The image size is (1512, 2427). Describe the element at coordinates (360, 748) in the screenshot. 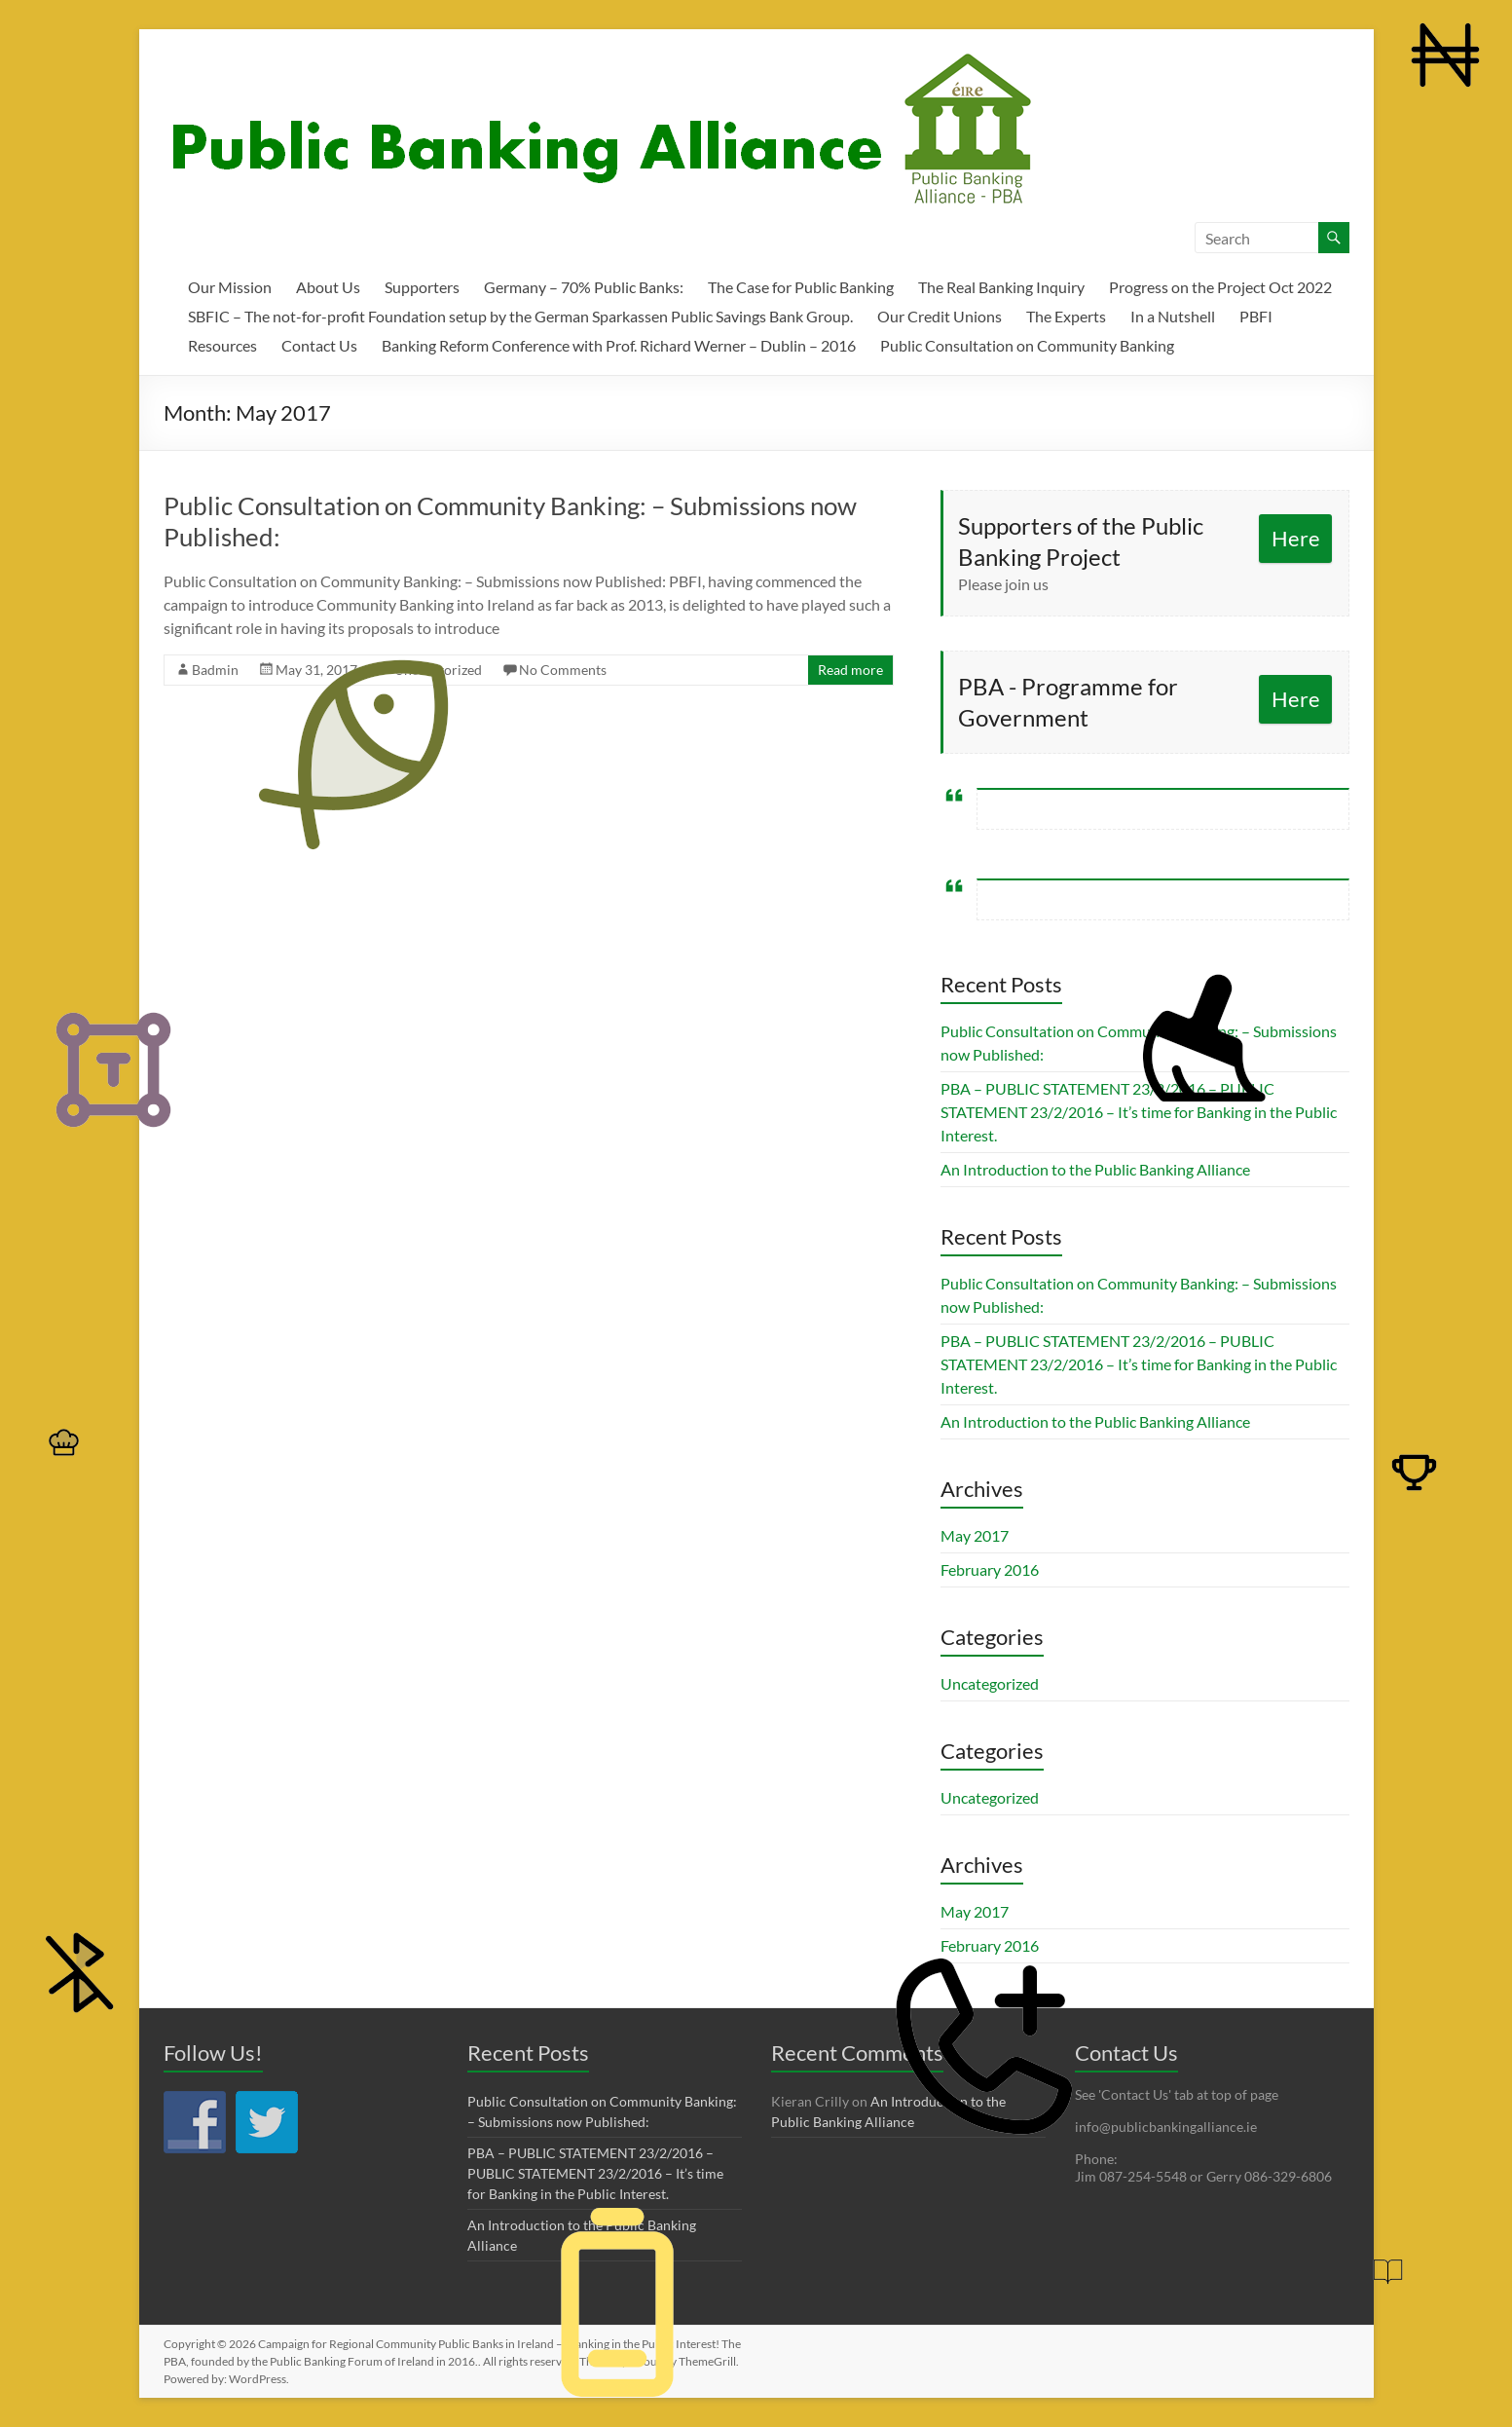

I see `browse seafood or fish-related content` at that location.